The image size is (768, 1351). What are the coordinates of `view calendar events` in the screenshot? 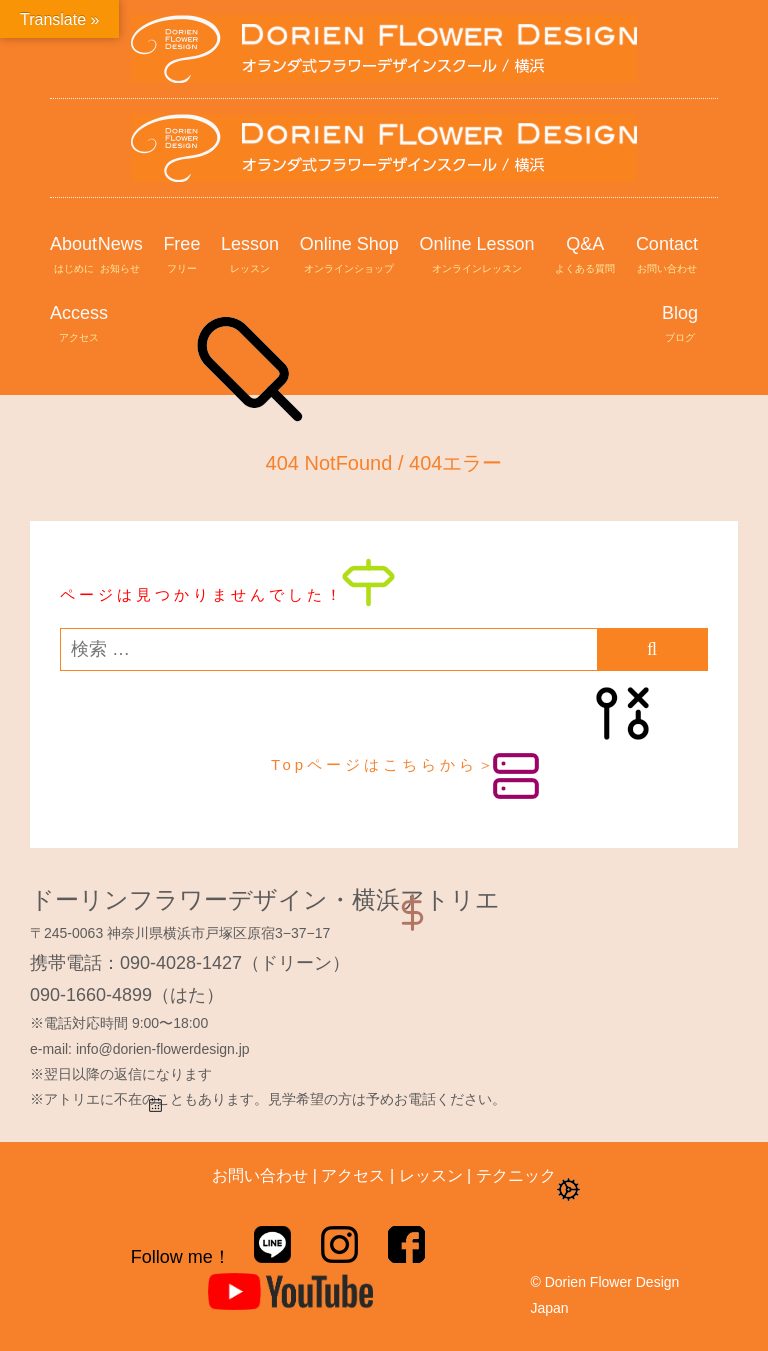 It's located at (155, 1105).